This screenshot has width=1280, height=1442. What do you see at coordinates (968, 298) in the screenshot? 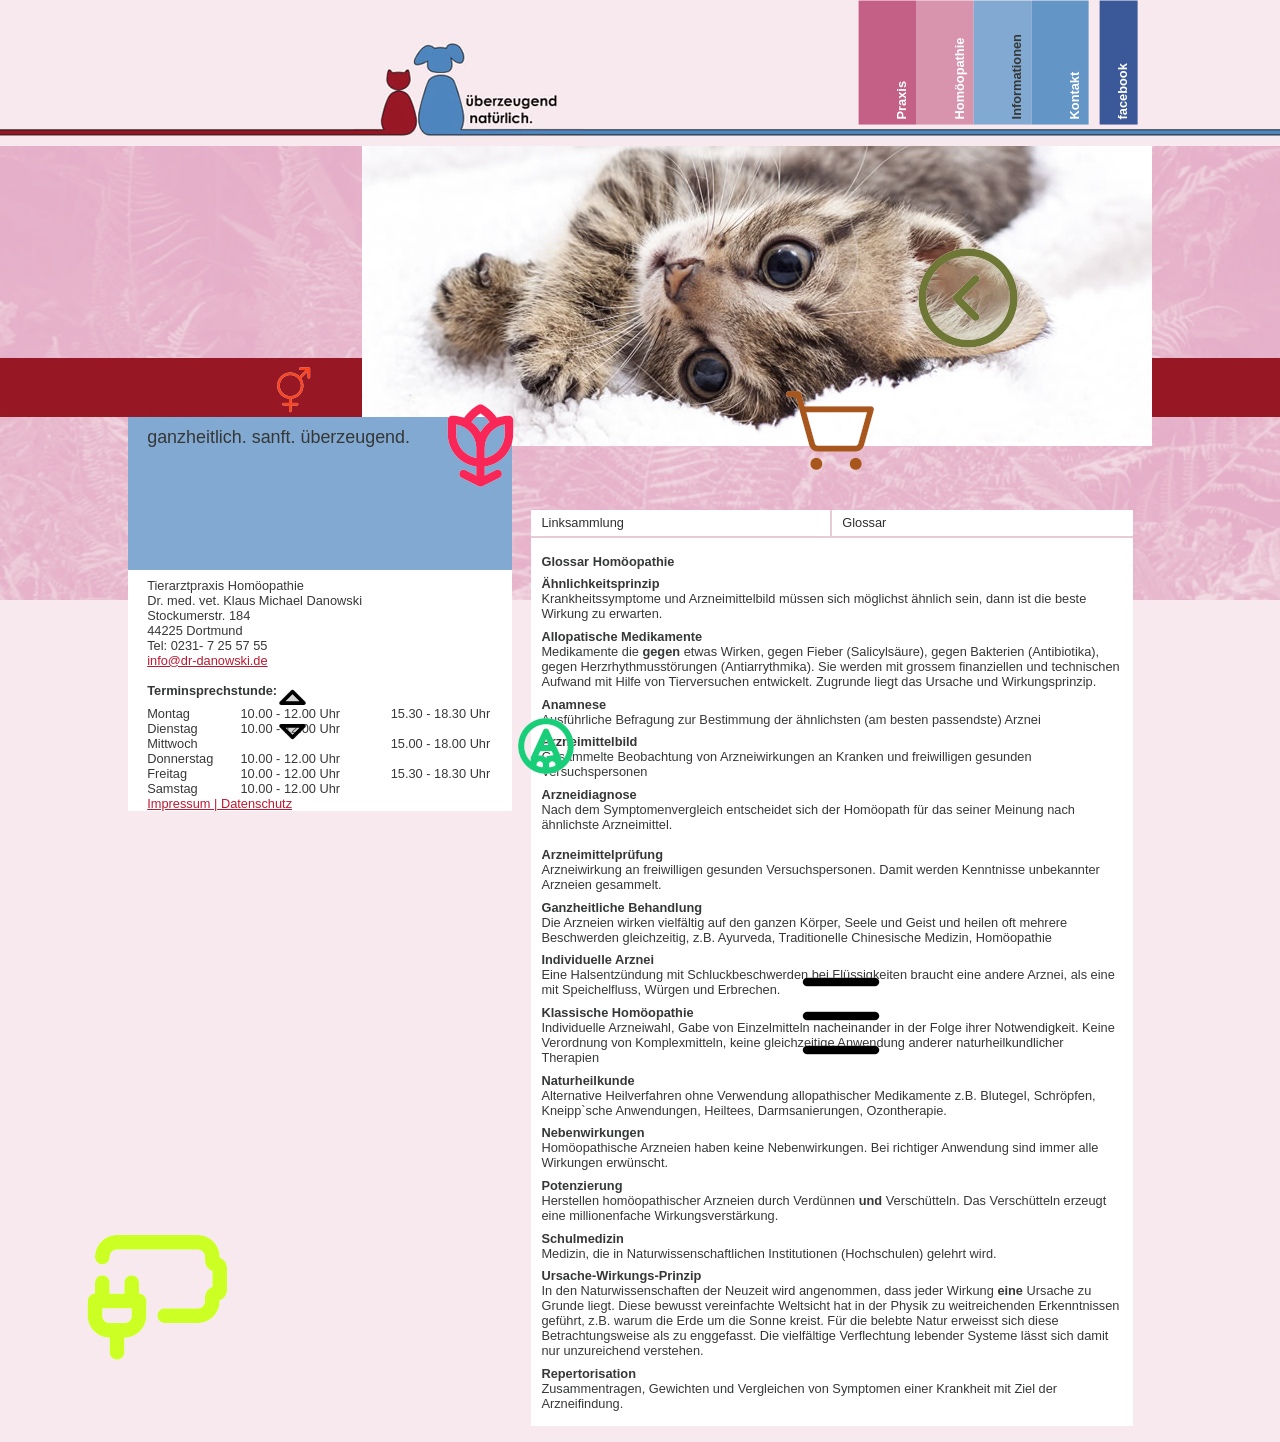
I see `go back to the previous screen` at bounding box center [968, 298].